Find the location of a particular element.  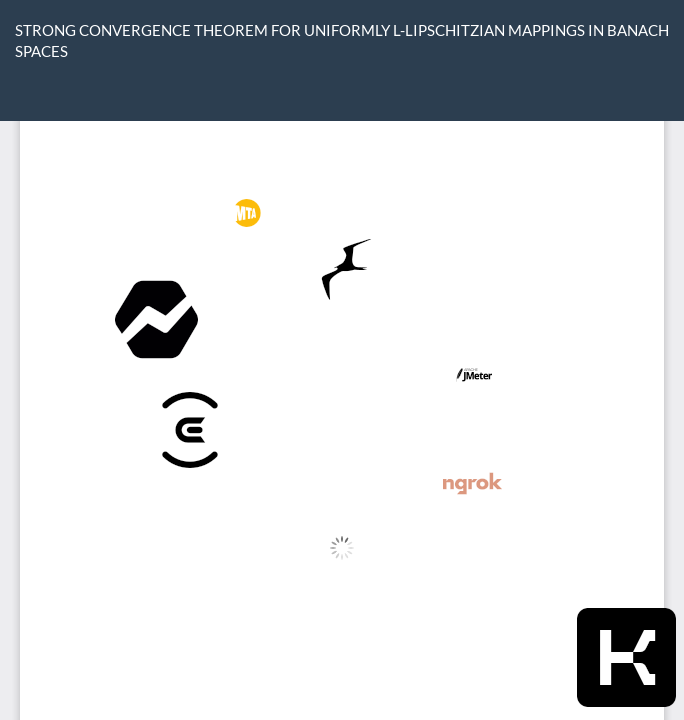

visit kongregate gaming platform is located at coordinates (626, 657).